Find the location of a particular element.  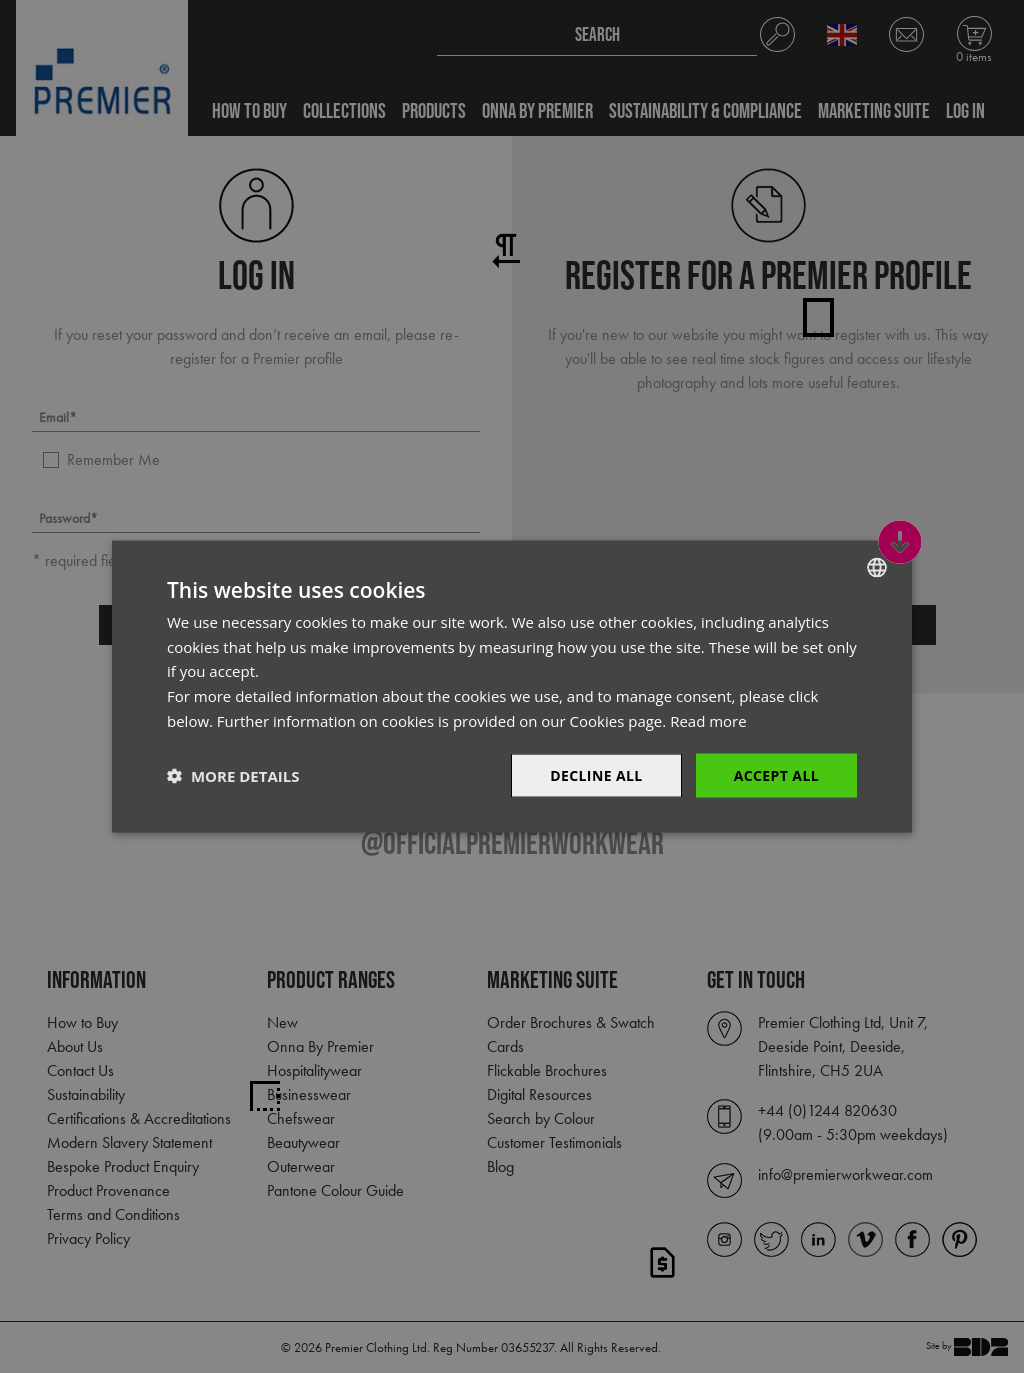

switch text direction to right-to-left is located at coordinates (506, 251).